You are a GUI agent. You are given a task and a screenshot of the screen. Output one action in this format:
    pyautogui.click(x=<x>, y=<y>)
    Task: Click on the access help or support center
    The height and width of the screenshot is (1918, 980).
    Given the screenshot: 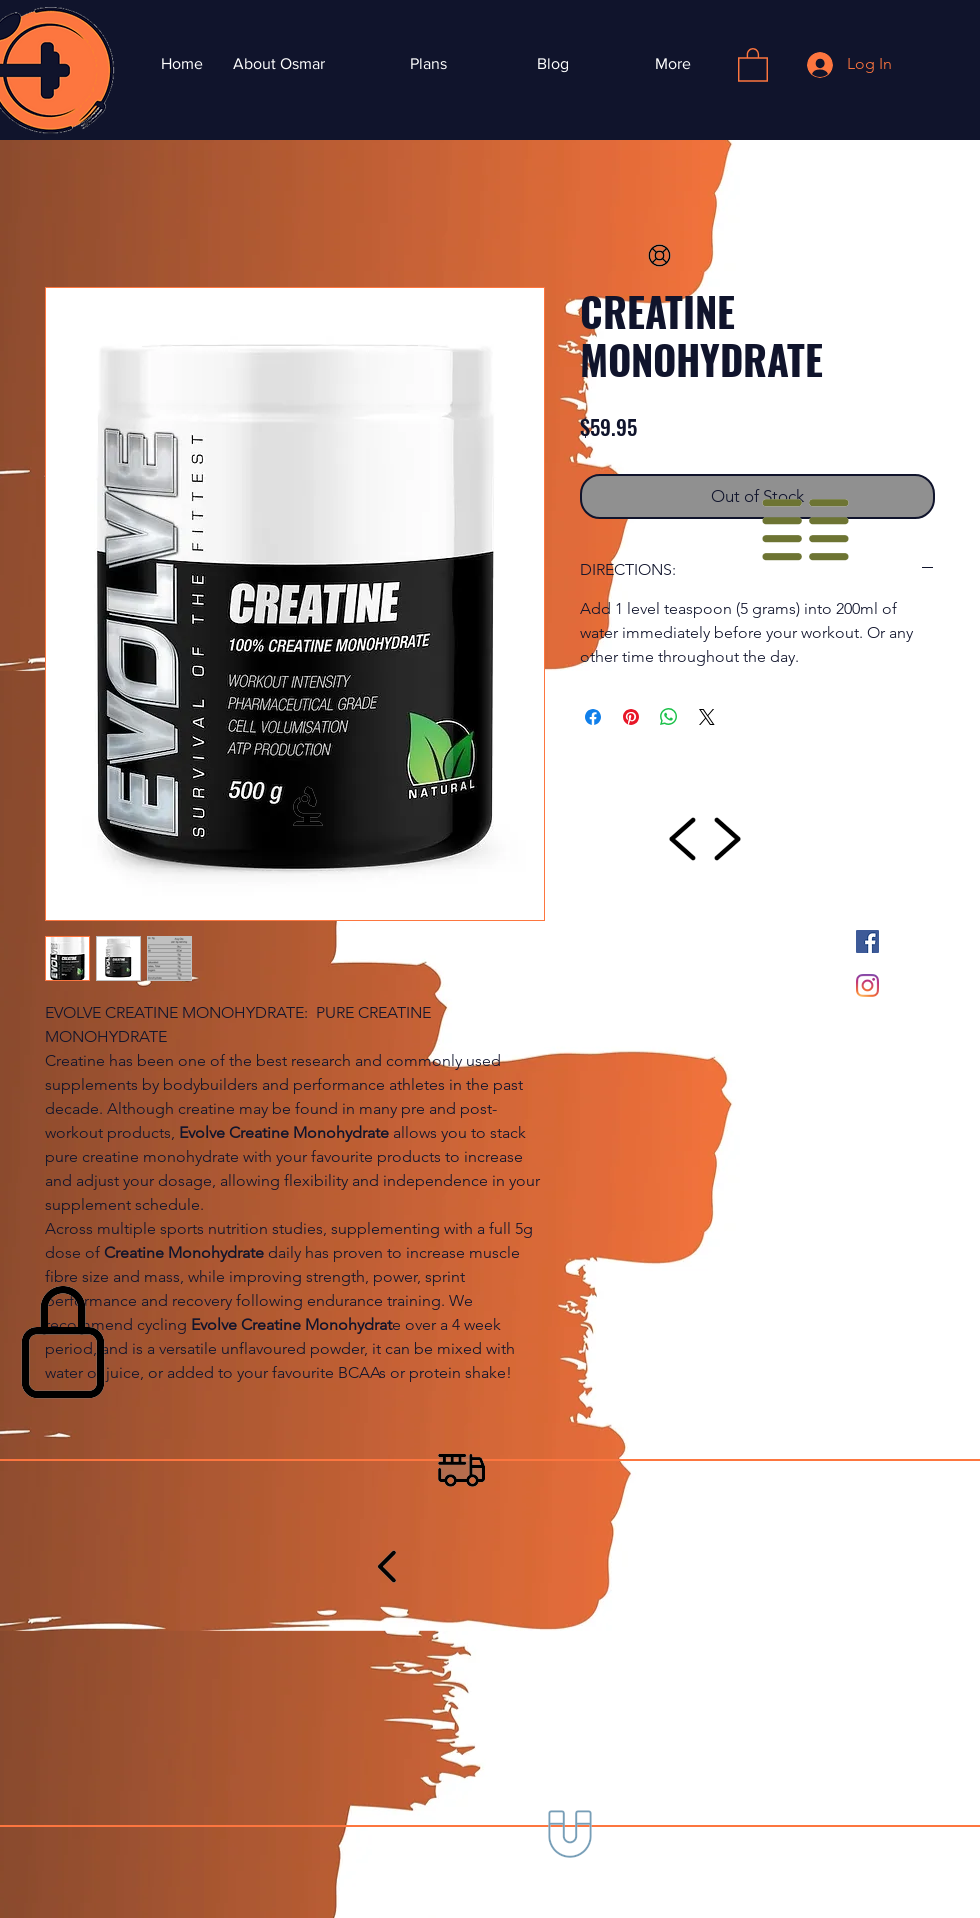 What is the action you would take?
    pyautogui.click(x=659, y=255)
    